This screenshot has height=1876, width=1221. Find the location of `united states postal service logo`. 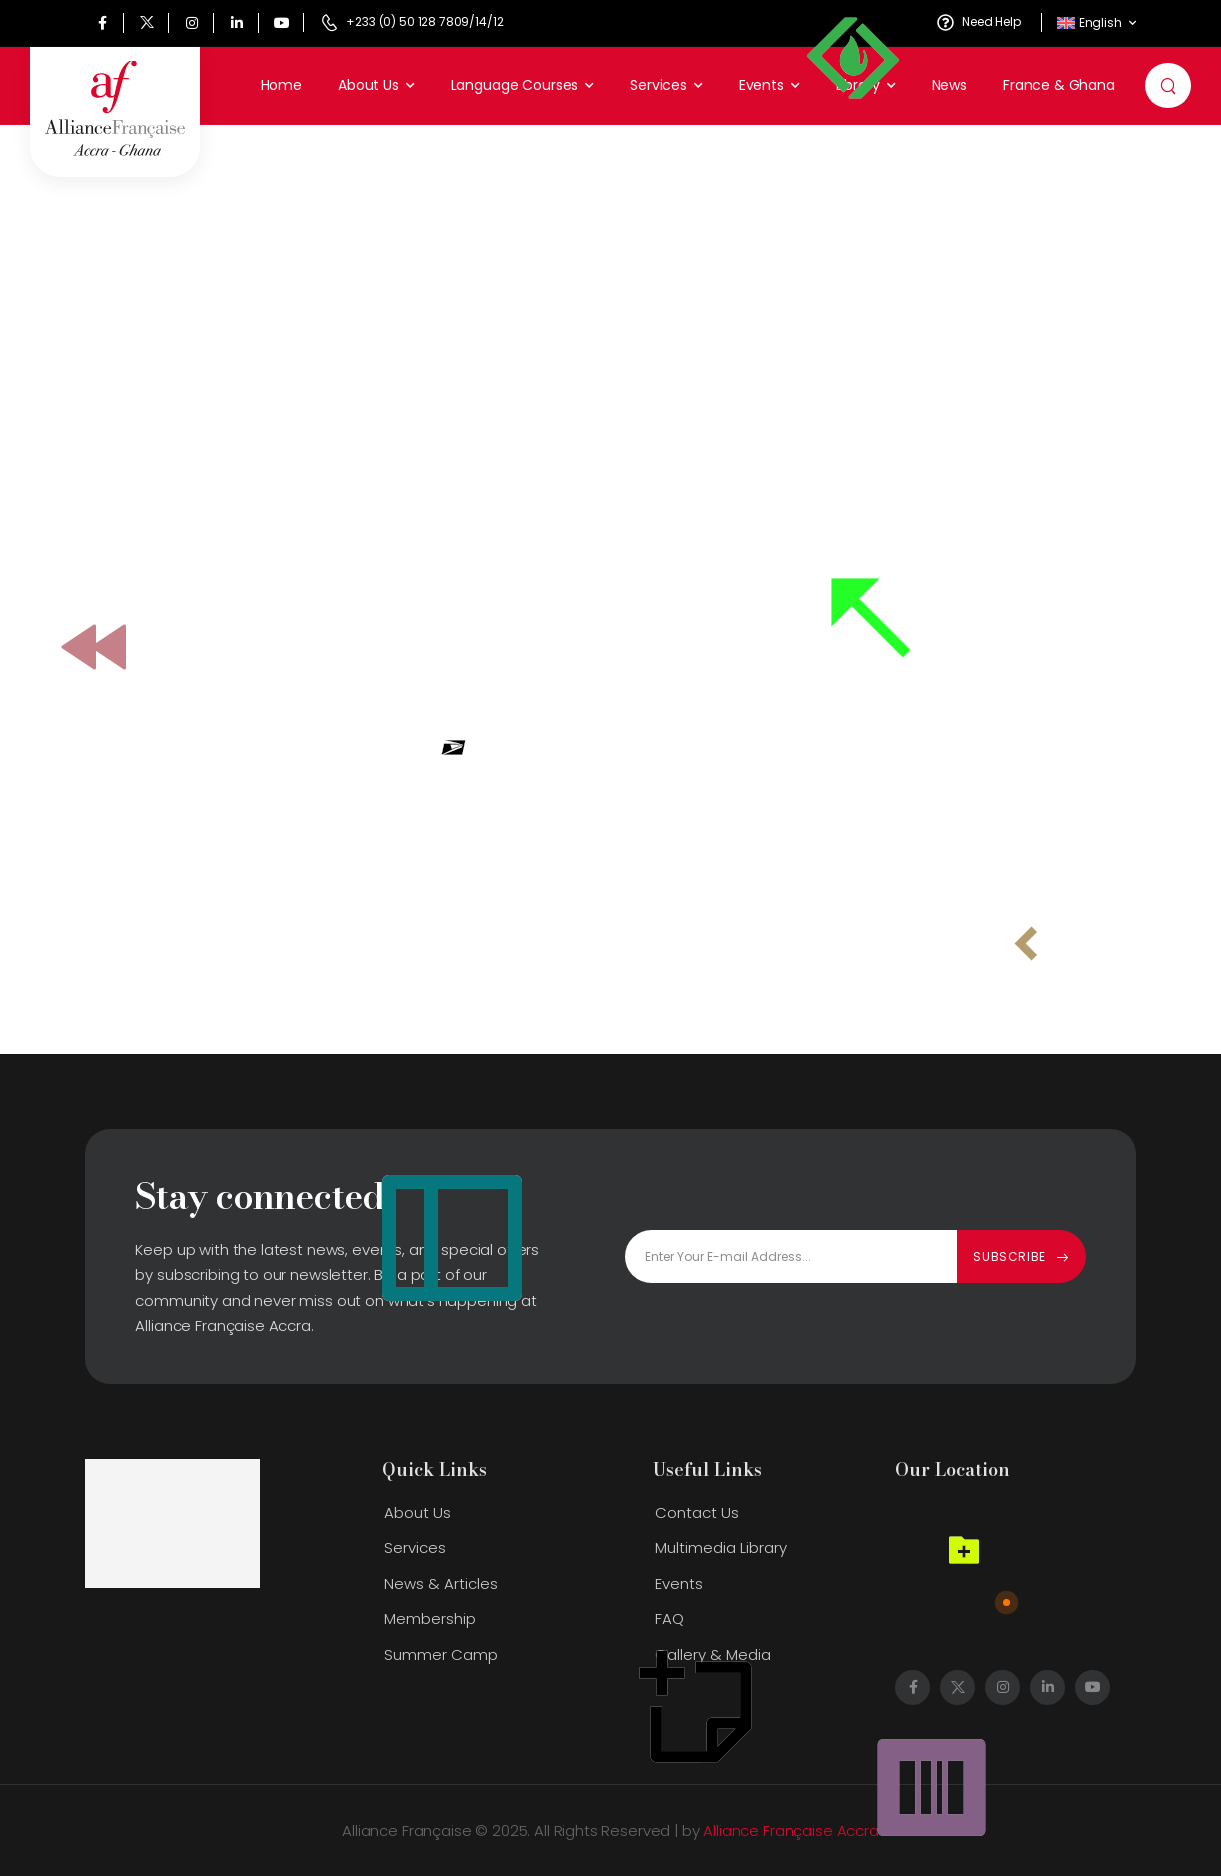

united states postal service logo is located at coordinates (453, 747).